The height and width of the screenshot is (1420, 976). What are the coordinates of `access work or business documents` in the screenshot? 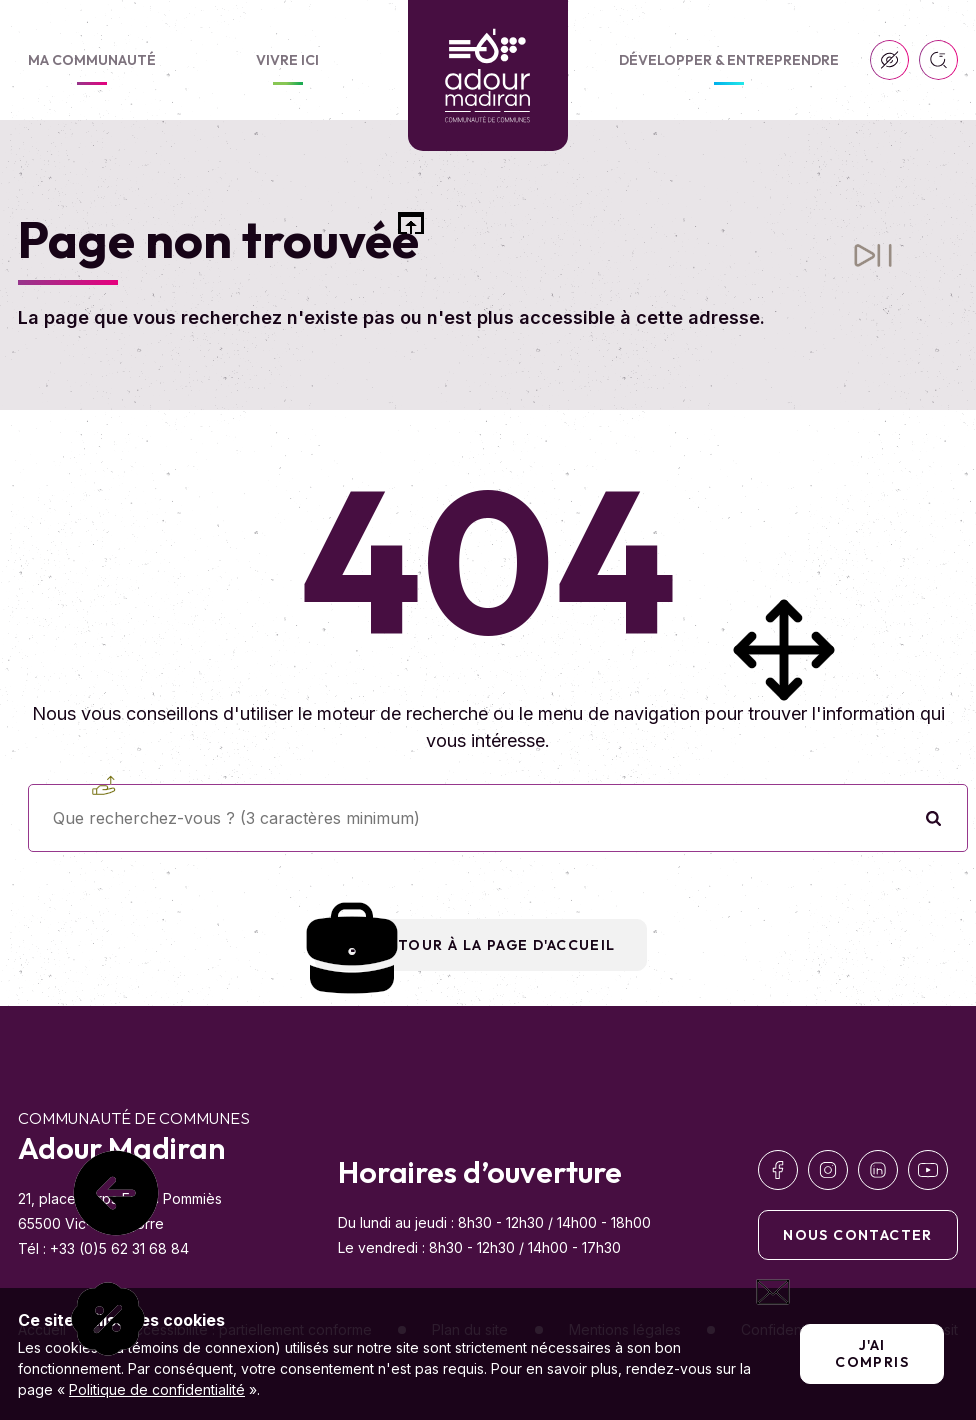 It's located at (352, 948).